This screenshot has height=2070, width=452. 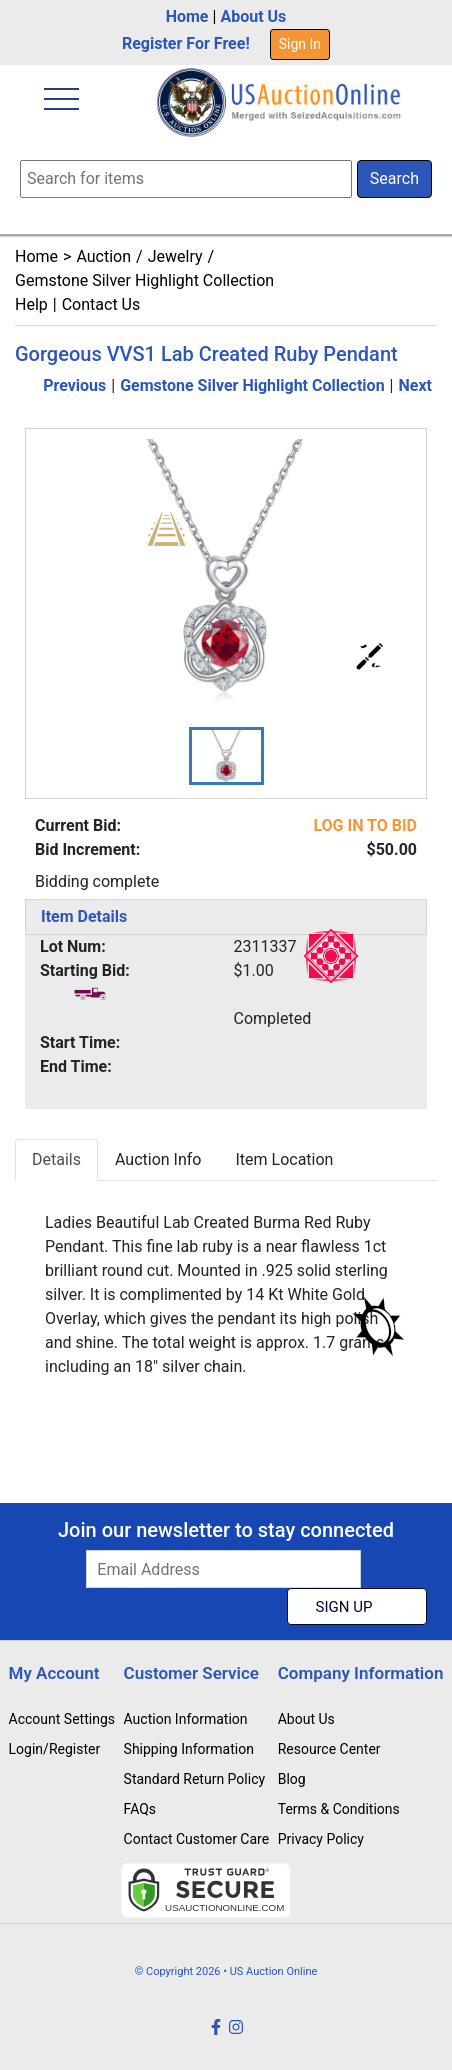 What do you see at coordinates (90, 994) in the screenshot?
I see `select flatbed truck for delivery option` at bounding box center [90, 994].